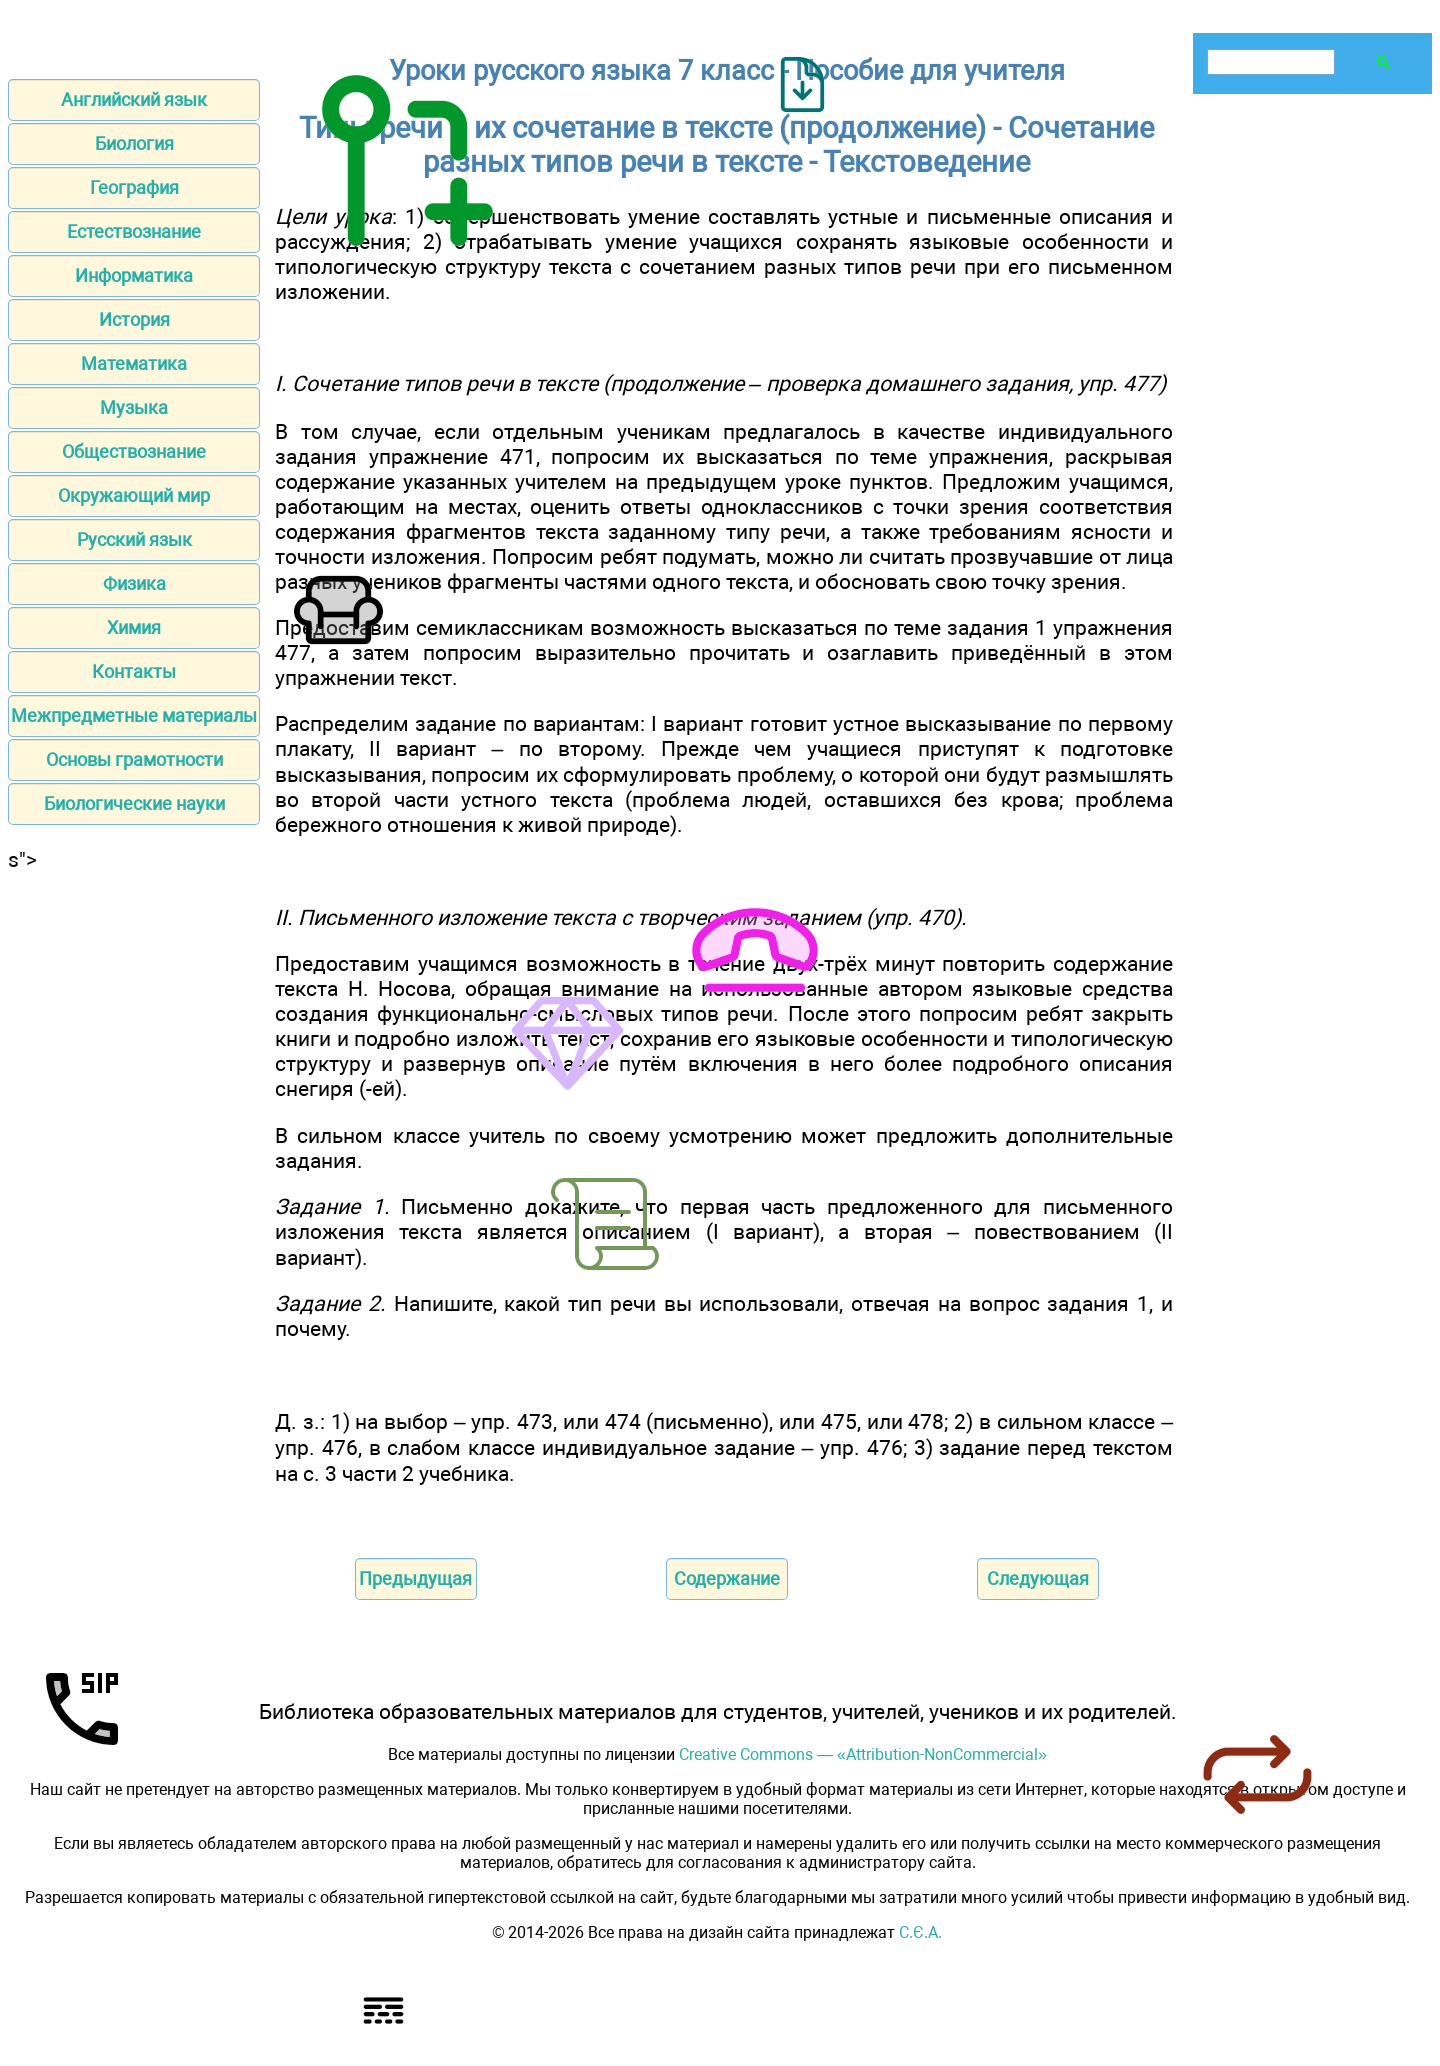 The image size is (1440, 2066). I want to click on open Sketch design application, so click(567, 1041).